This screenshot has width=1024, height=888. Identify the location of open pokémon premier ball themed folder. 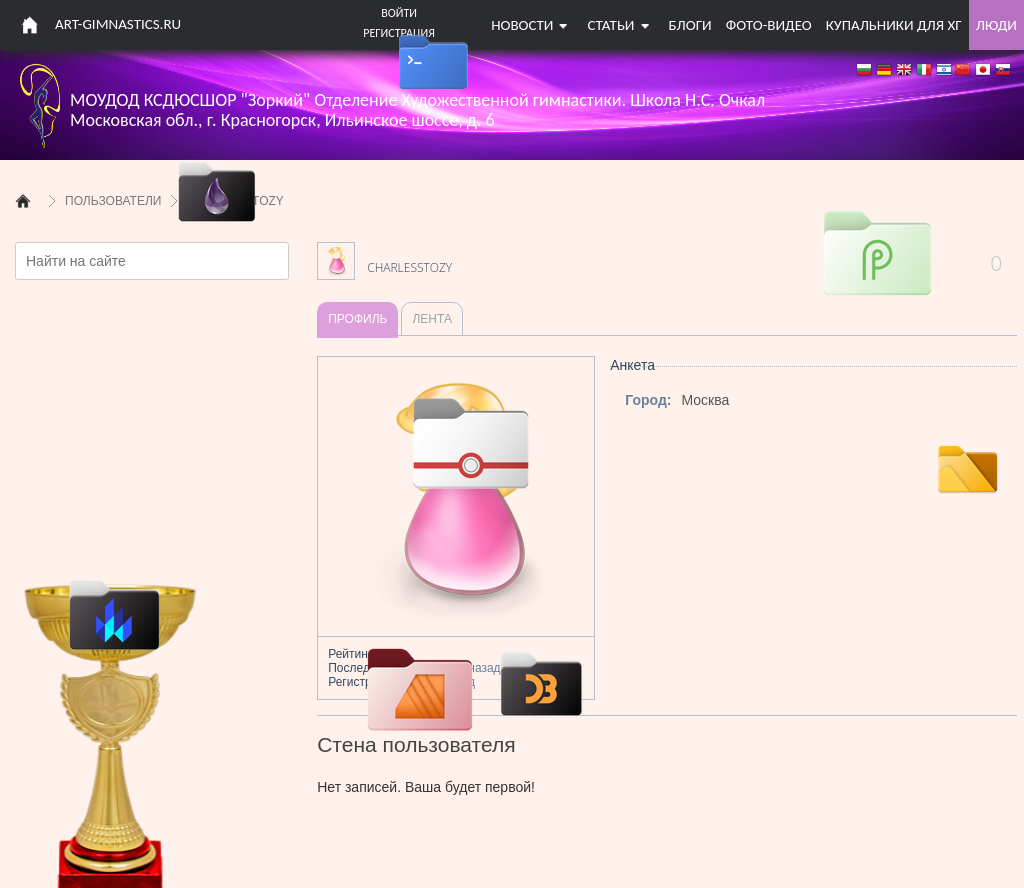
(470, 446).